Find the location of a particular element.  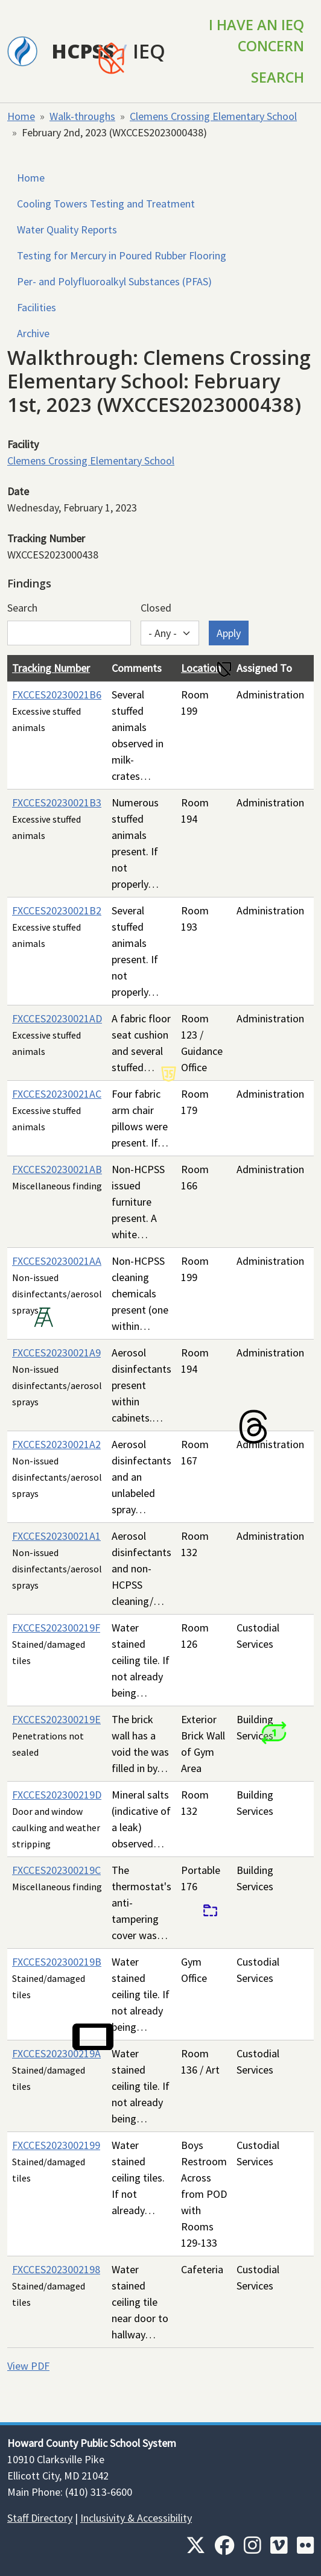

security or protection is disabled is located at coordinates (224, 668).